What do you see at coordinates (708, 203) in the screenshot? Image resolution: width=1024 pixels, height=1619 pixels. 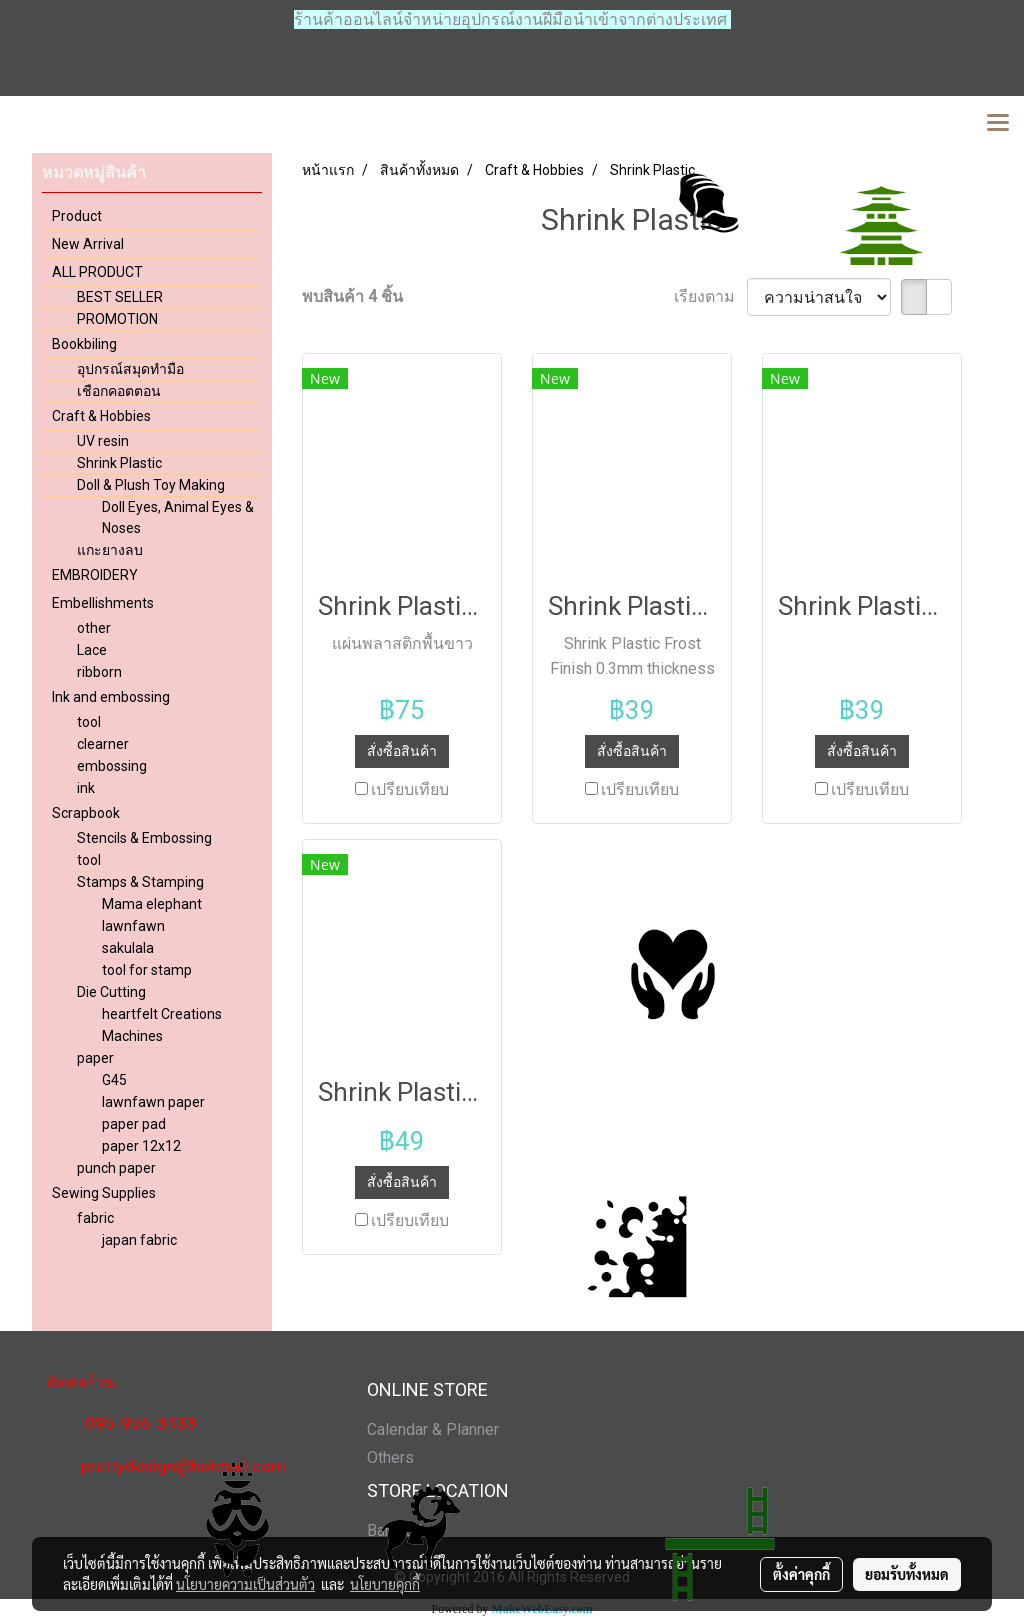 I see `bread or bakery item in a cooking game` at bounding box center [708, 203].